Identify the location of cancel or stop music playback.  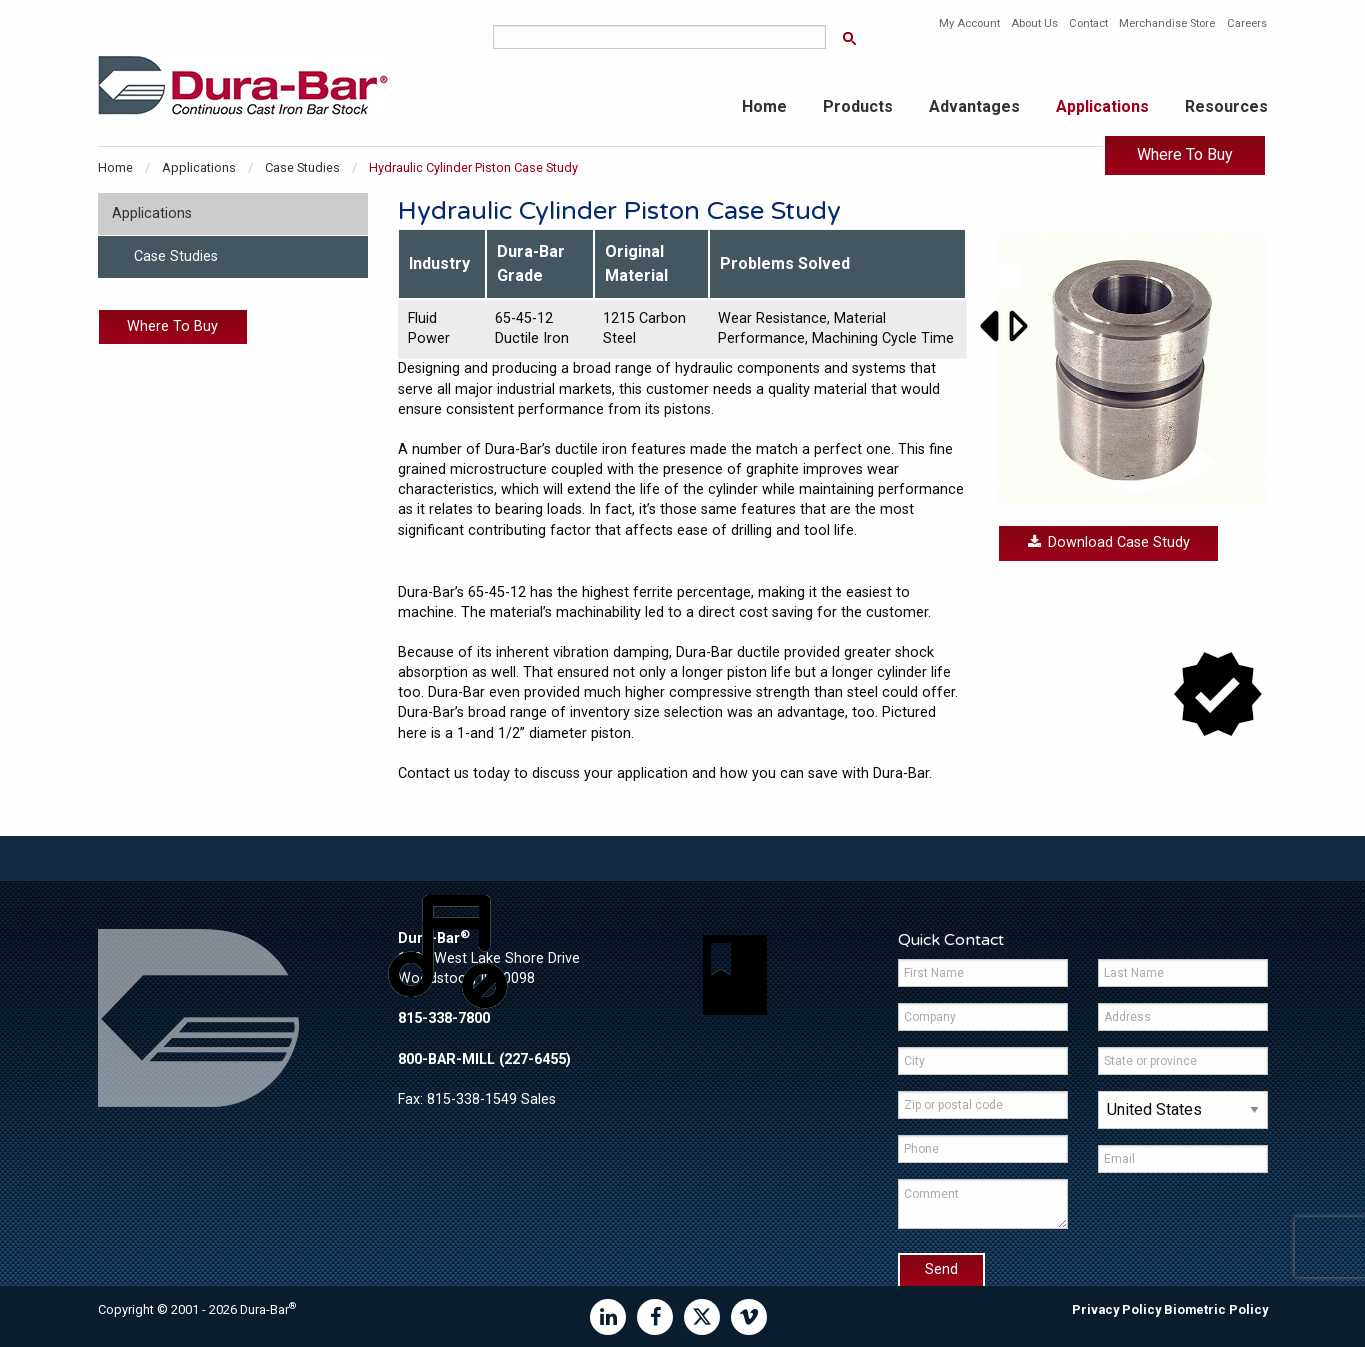
(445, 946).